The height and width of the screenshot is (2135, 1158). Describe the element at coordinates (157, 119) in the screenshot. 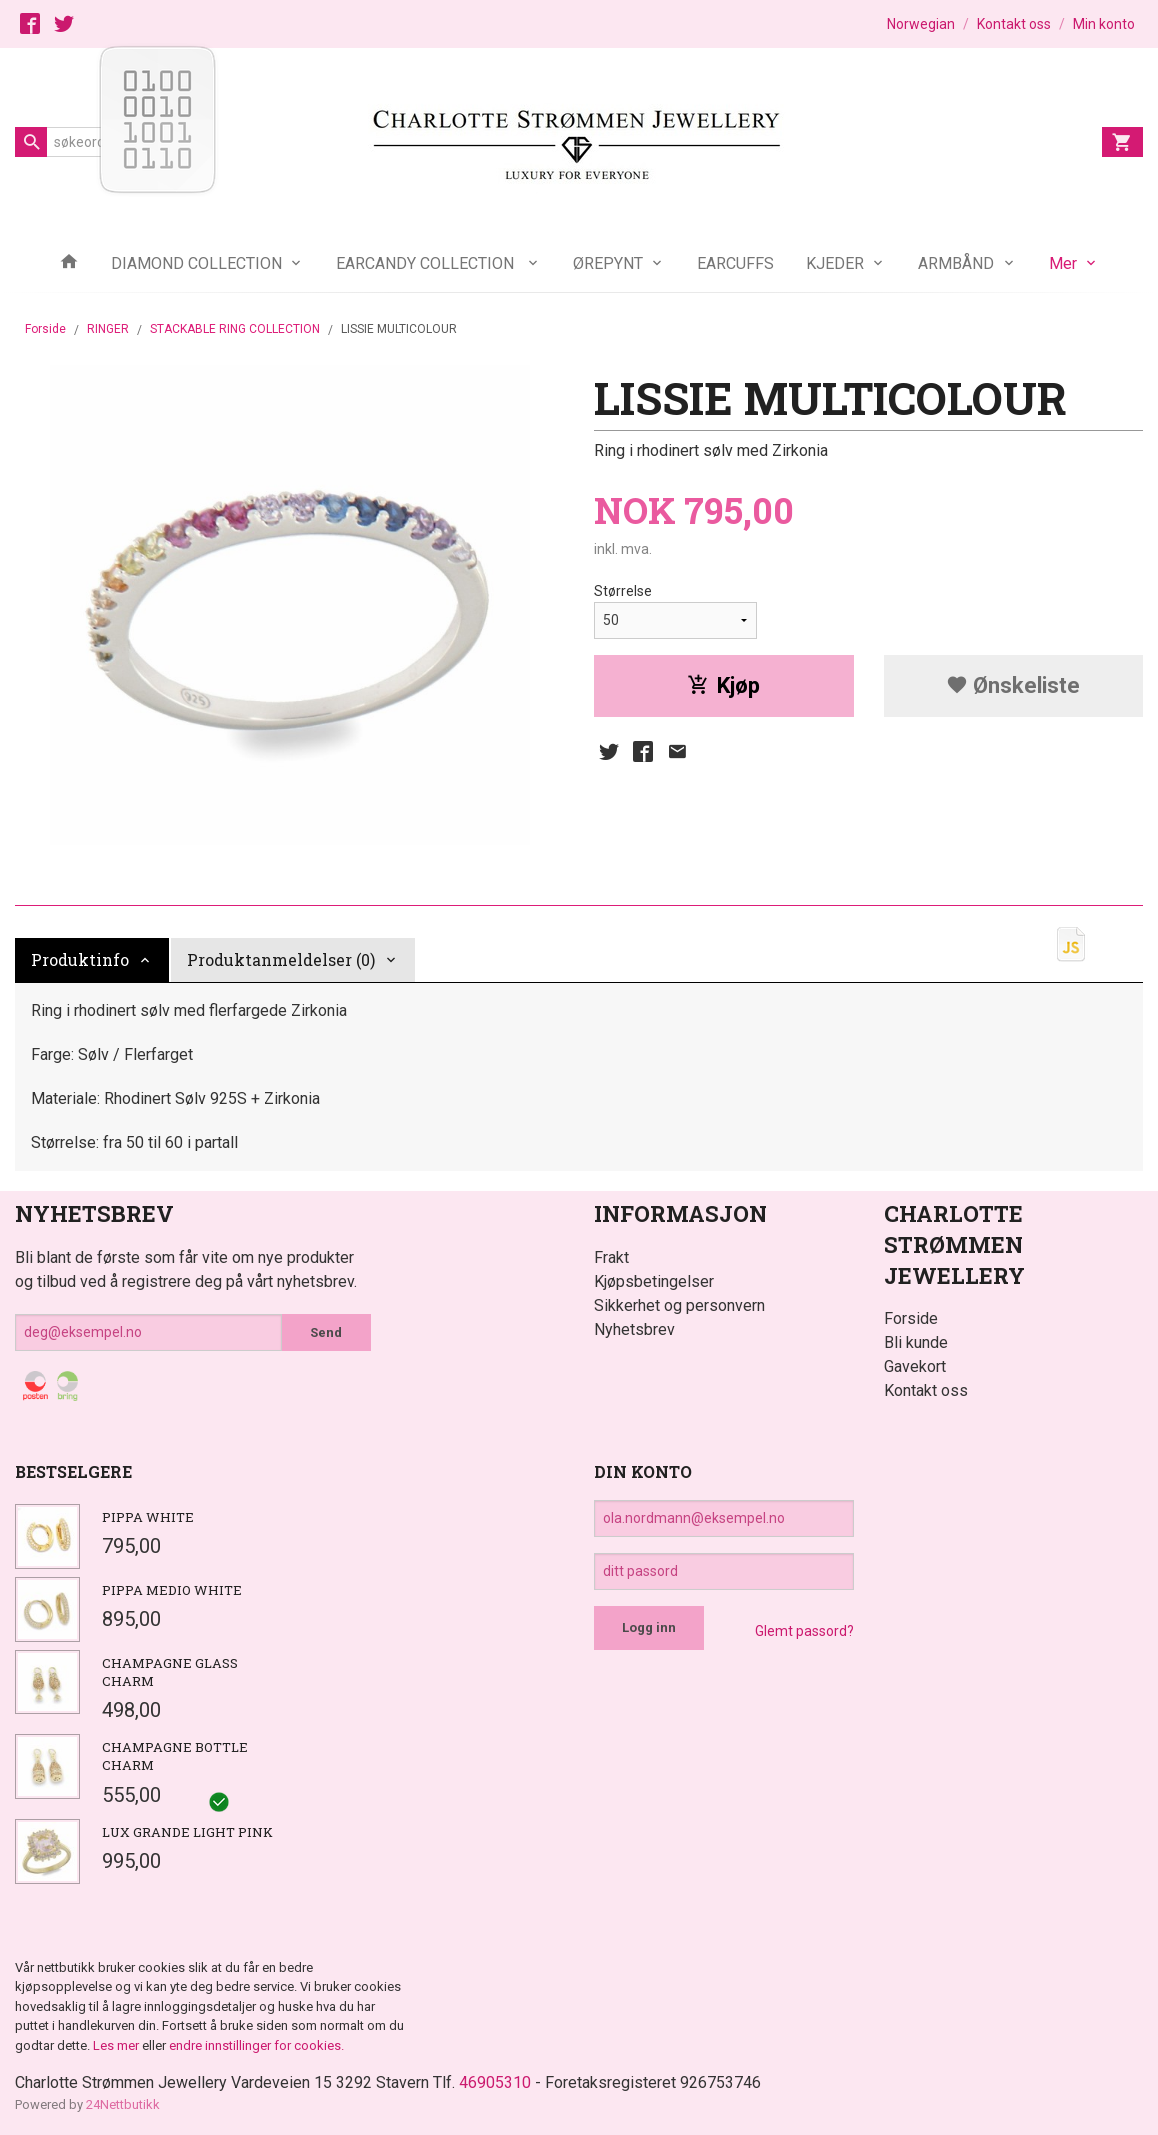

I see `indicates a binary or raw data file` at that location.